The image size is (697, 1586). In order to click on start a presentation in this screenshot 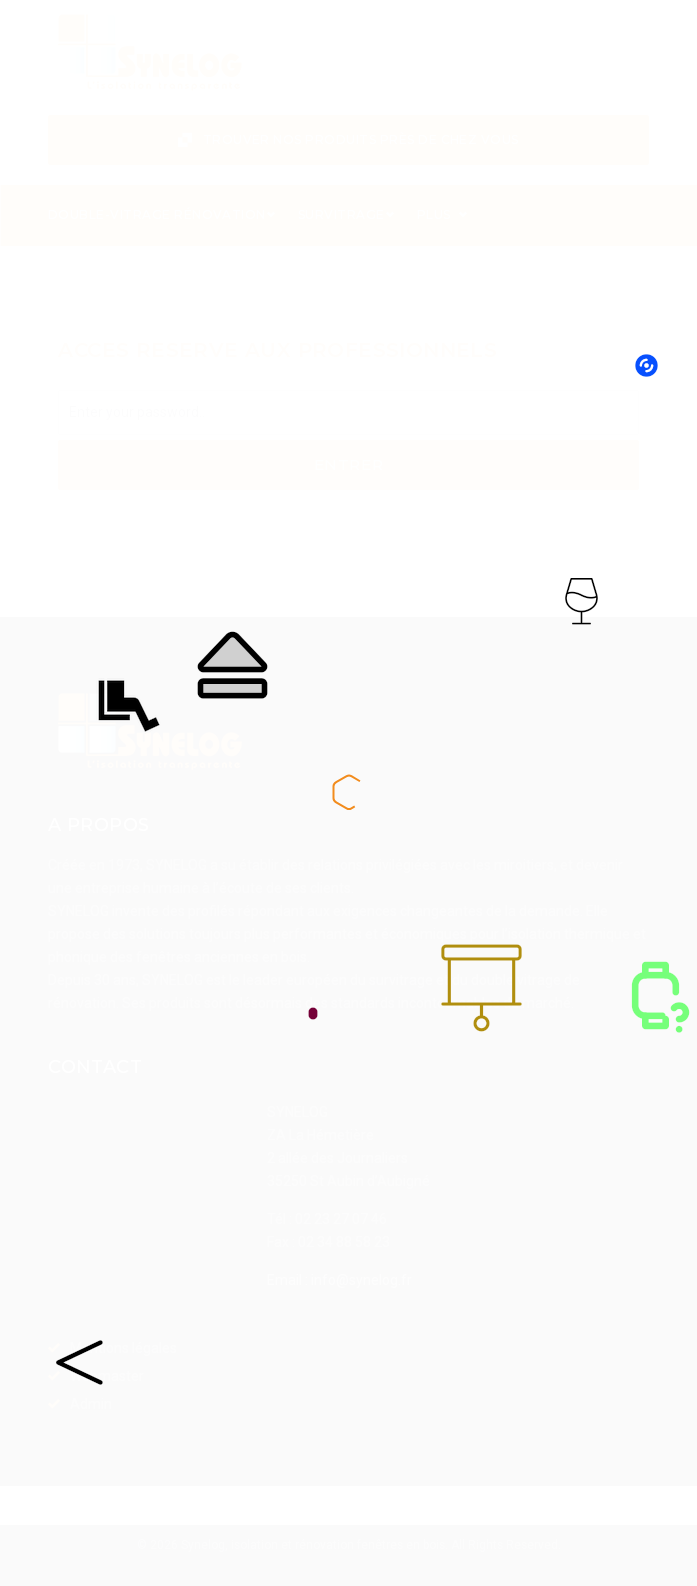, I will do `click(481, 981)`.